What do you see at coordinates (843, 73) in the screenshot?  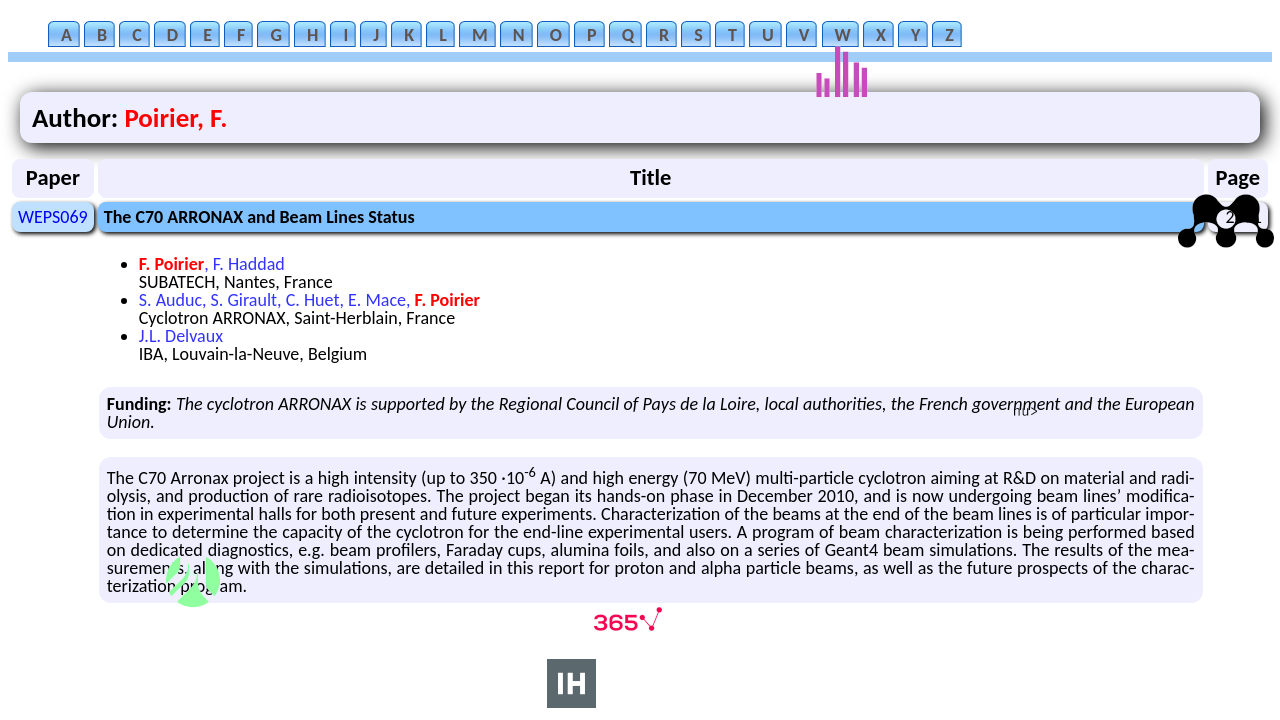 I see `view grouped bar chart data` at bounding box center [843, 73].